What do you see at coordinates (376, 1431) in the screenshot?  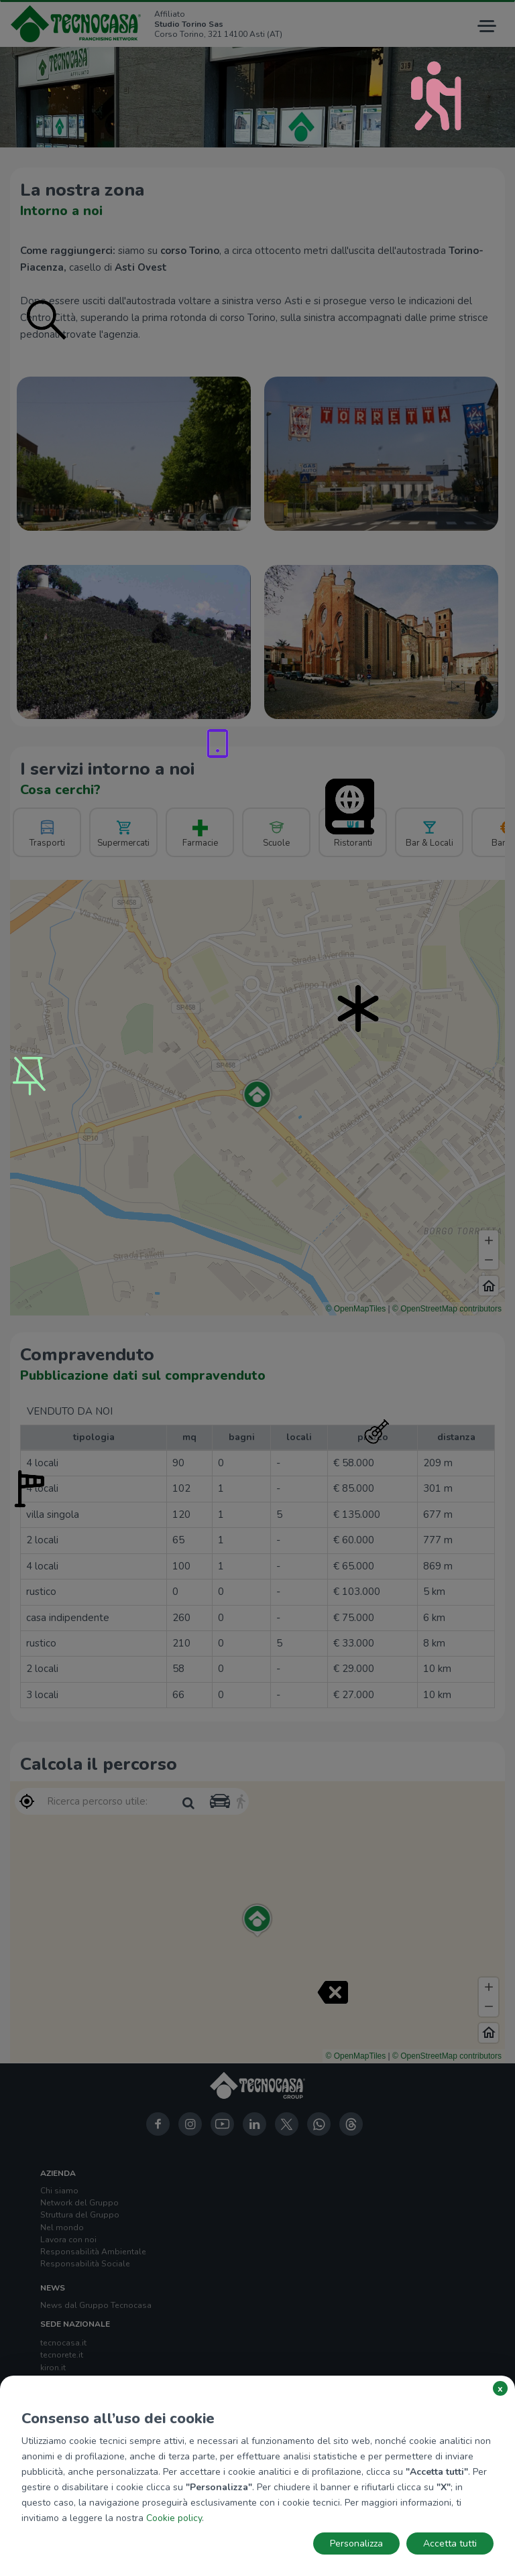 I see `access music or audio content` at bounding box center [376, 1431].